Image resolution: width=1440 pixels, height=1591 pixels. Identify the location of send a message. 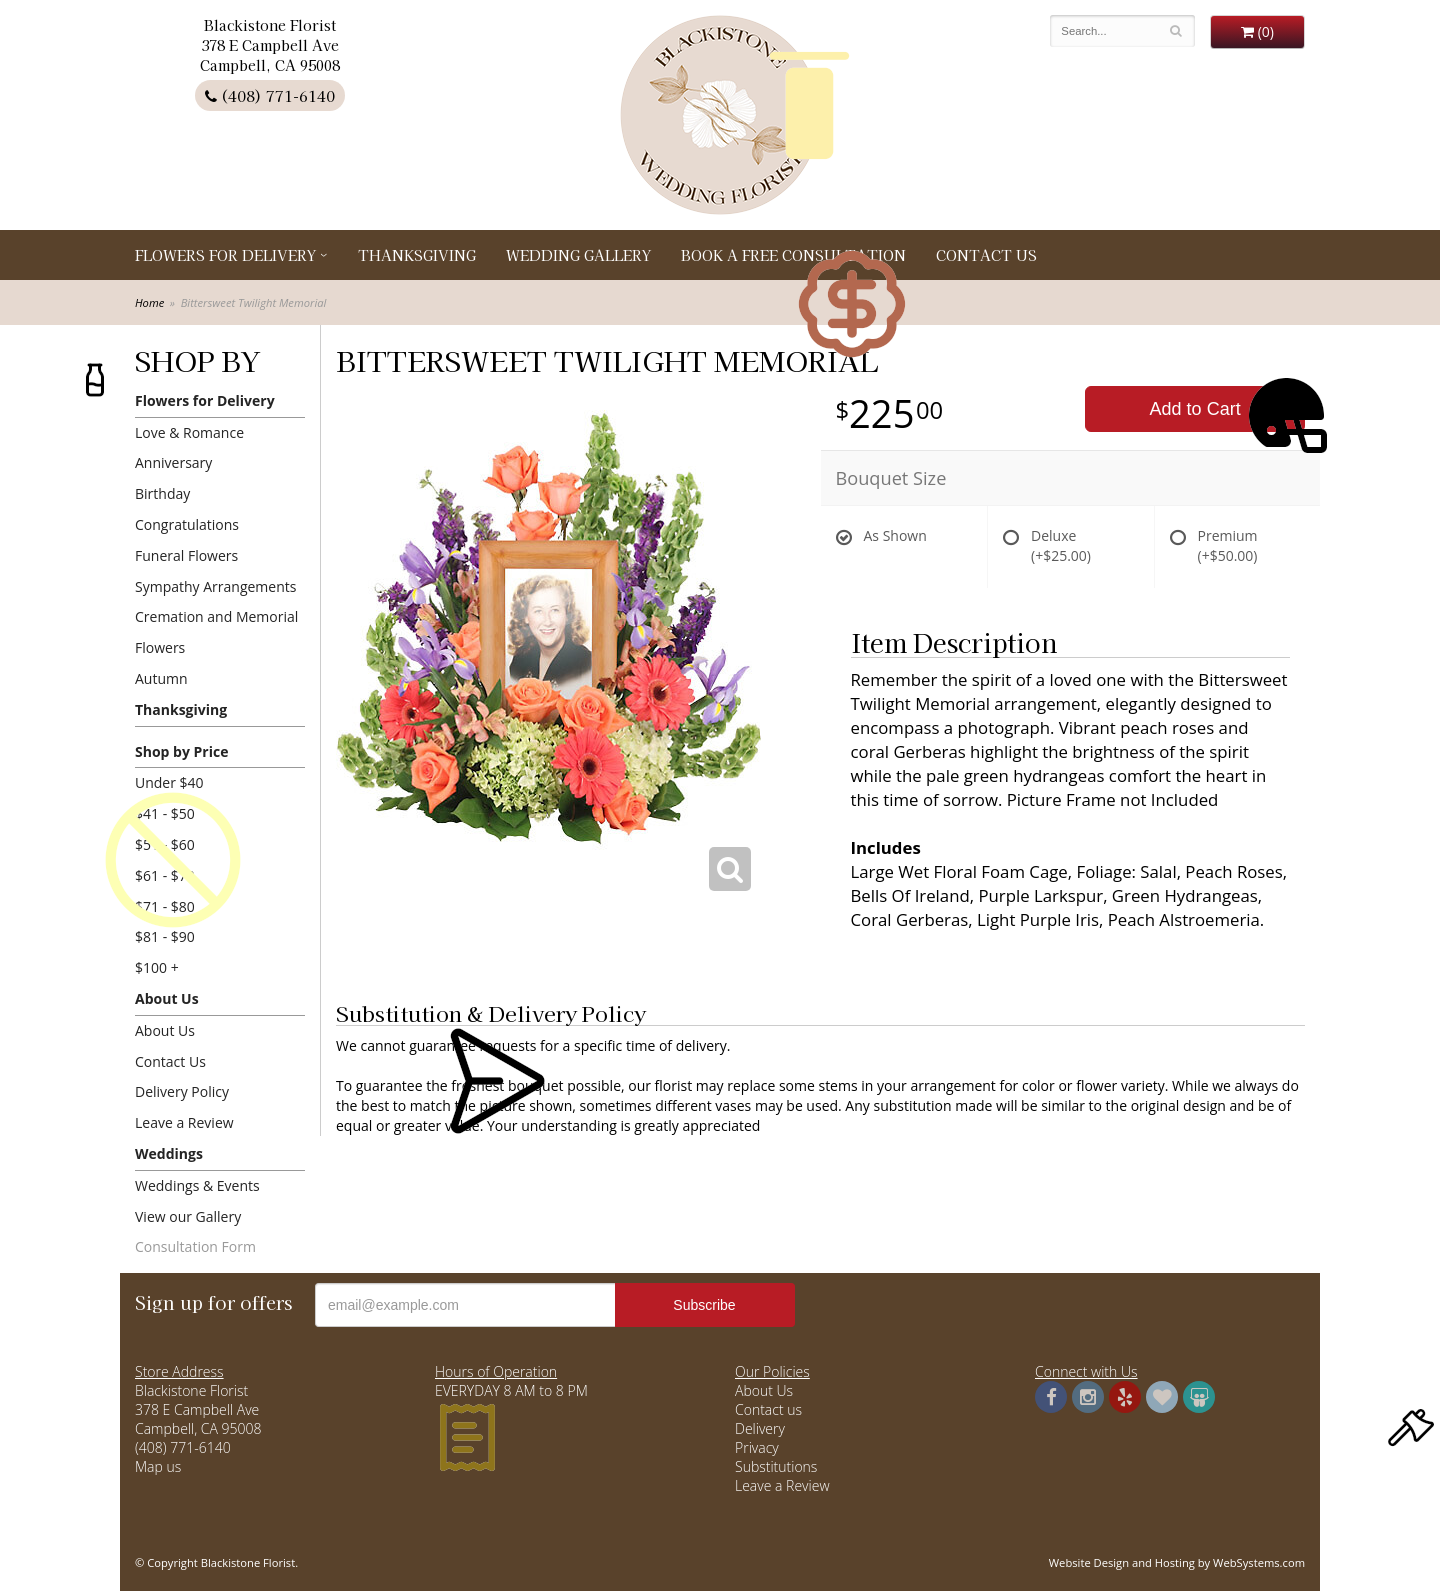
(492, 1081).